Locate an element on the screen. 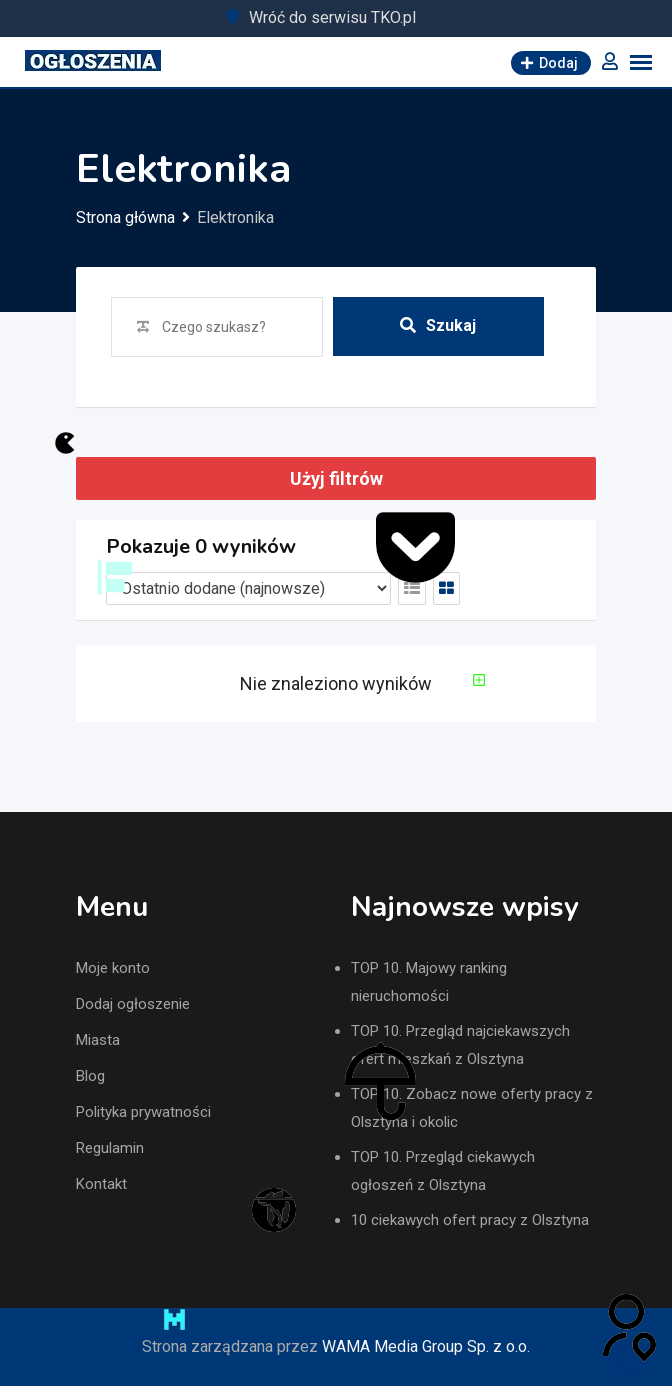 This screenshot has height=1386, width=672. open wikisource website is located at coordinates (274, 1210).